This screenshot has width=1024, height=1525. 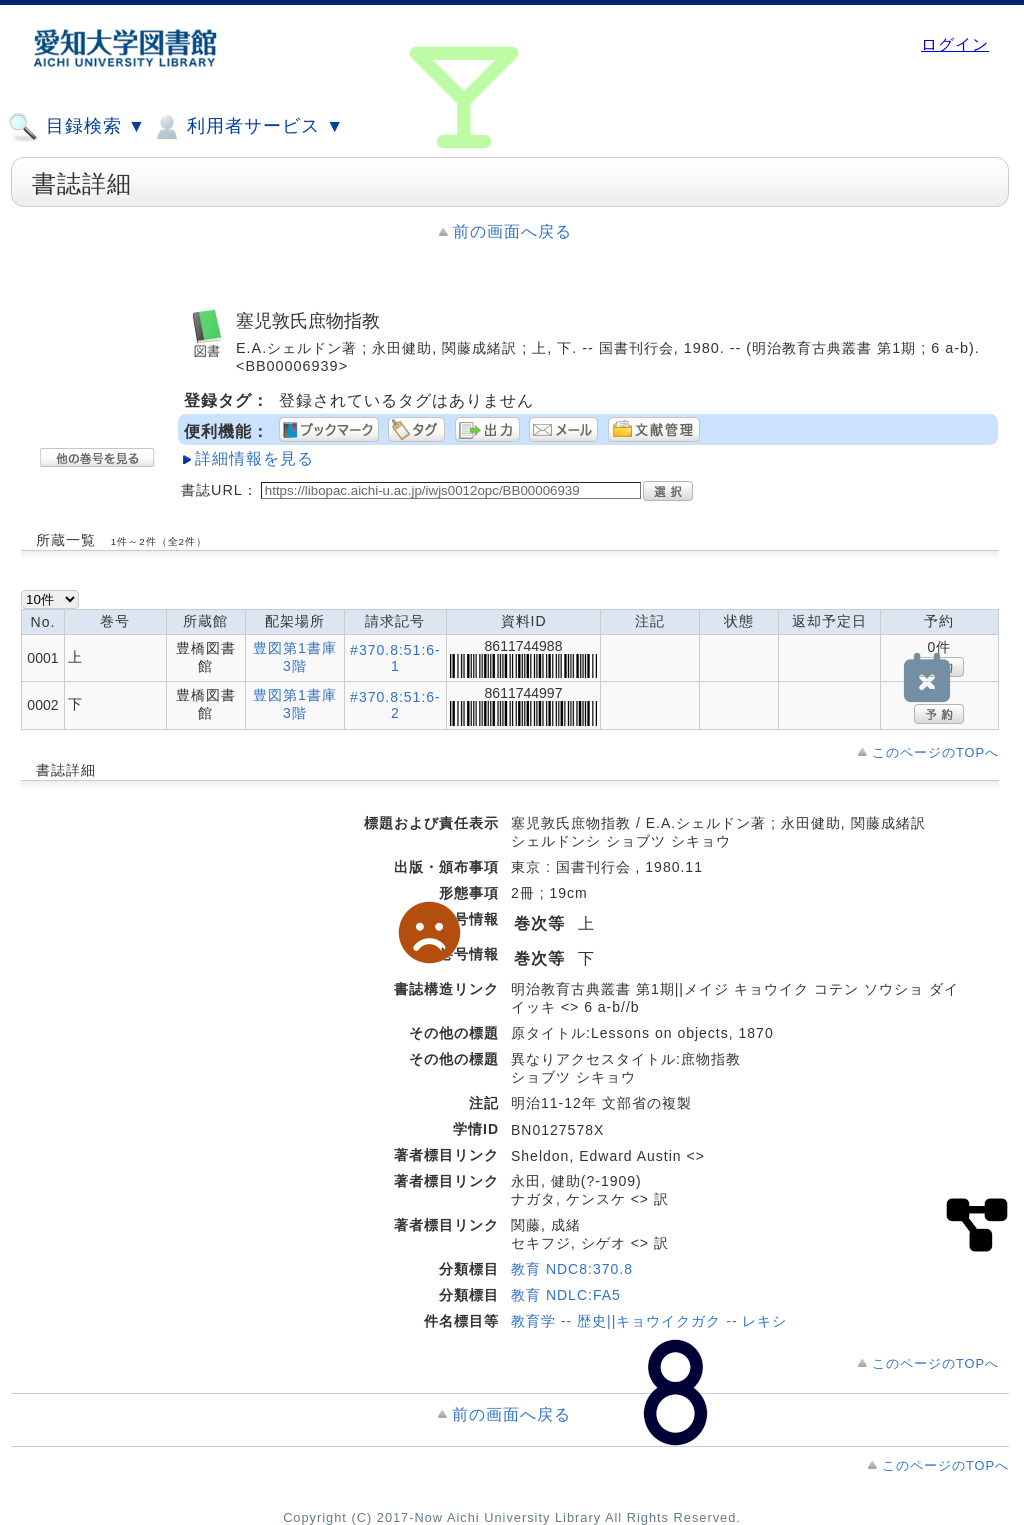 What do you see at coordinates (927, 679) in the screenshot?
I see `cancel or delete a scheduled event` at bounding box center [927, 679].